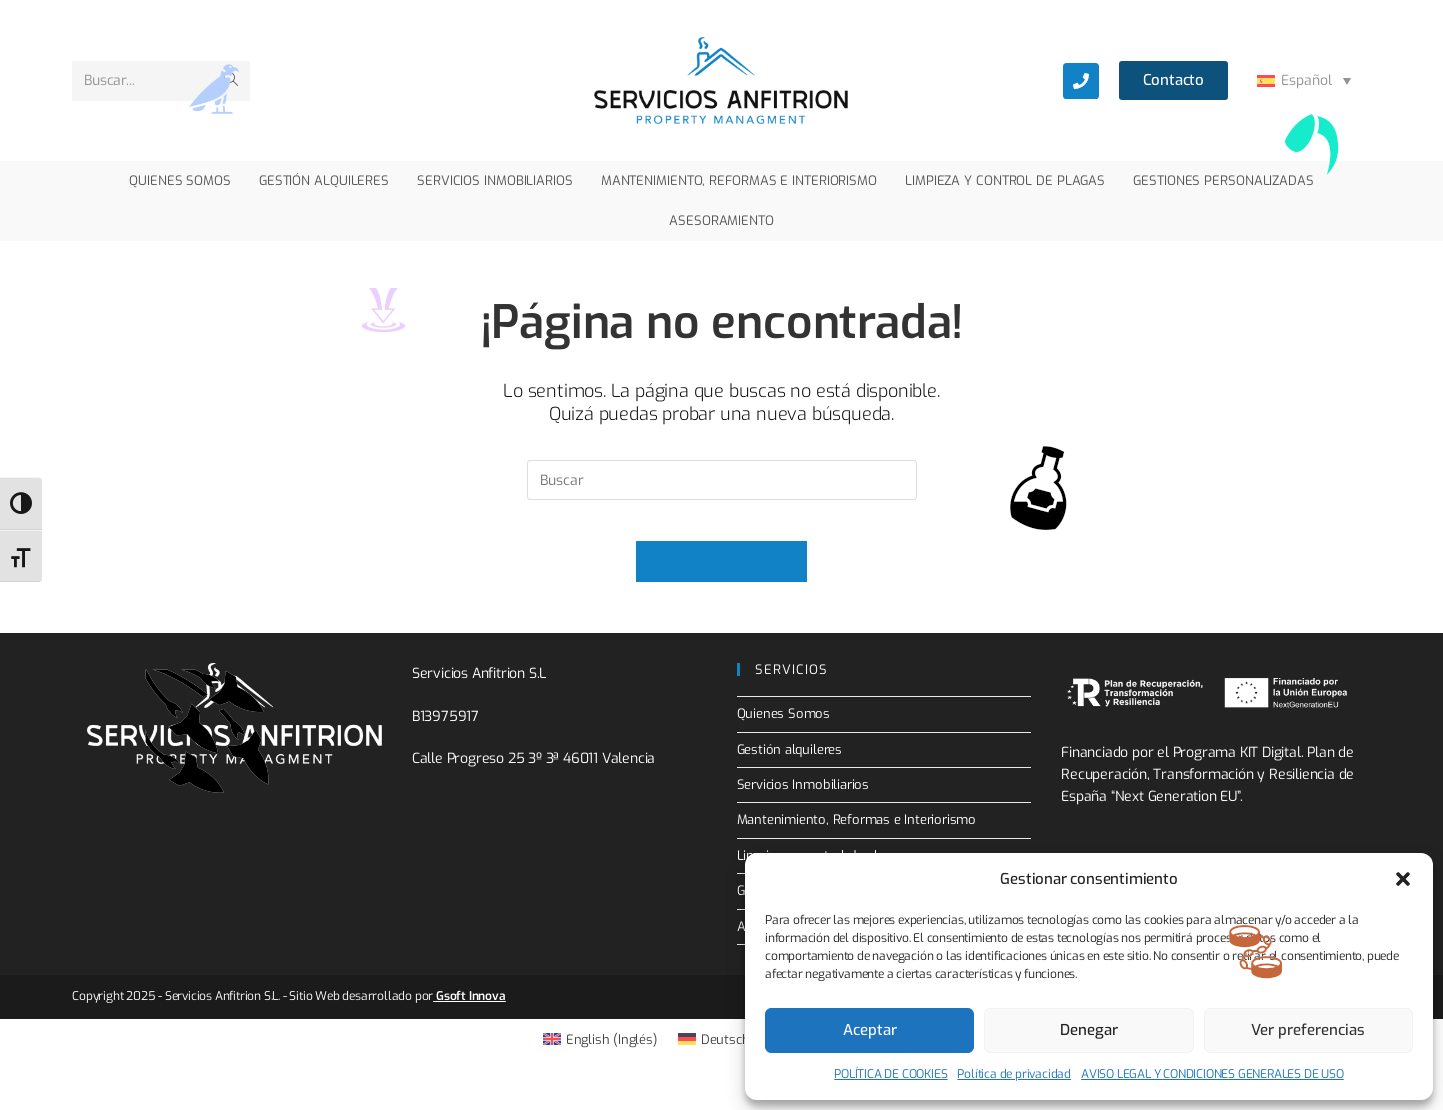  I want to click on indicates a drop zone or landing point, so click(383, 310).